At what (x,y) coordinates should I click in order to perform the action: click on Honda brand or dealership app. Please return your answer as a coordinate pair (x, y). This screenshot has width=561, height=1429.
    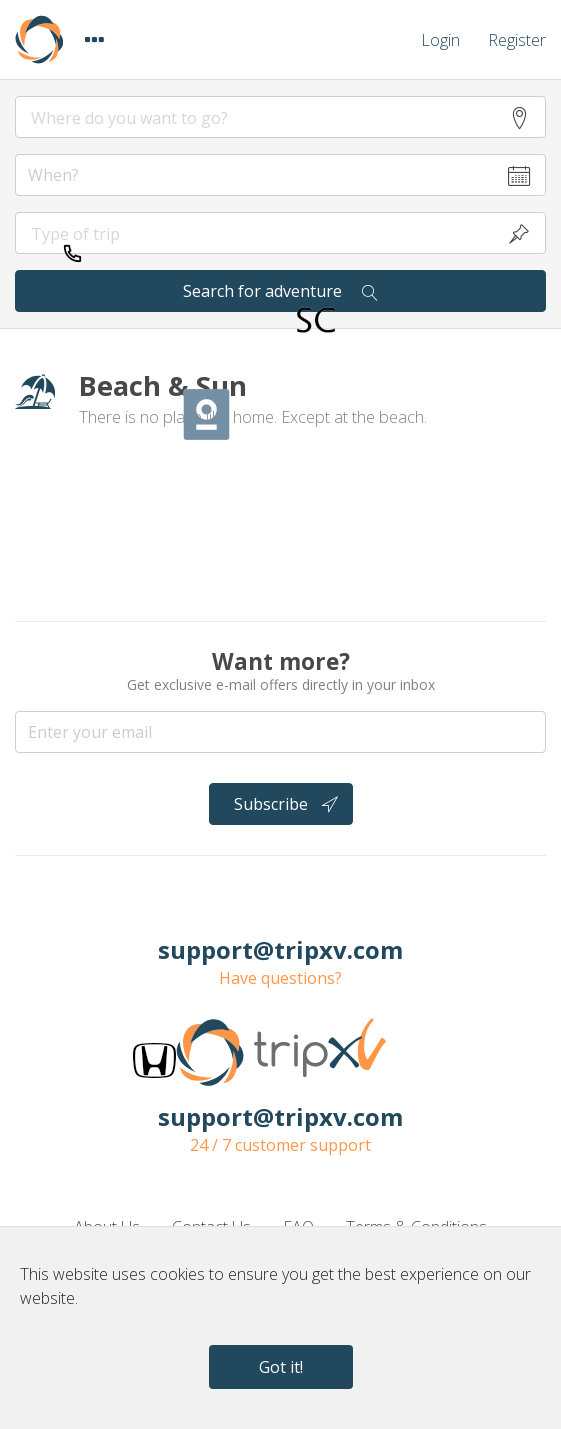
    Looking at the image, I should click on (154, 1060).